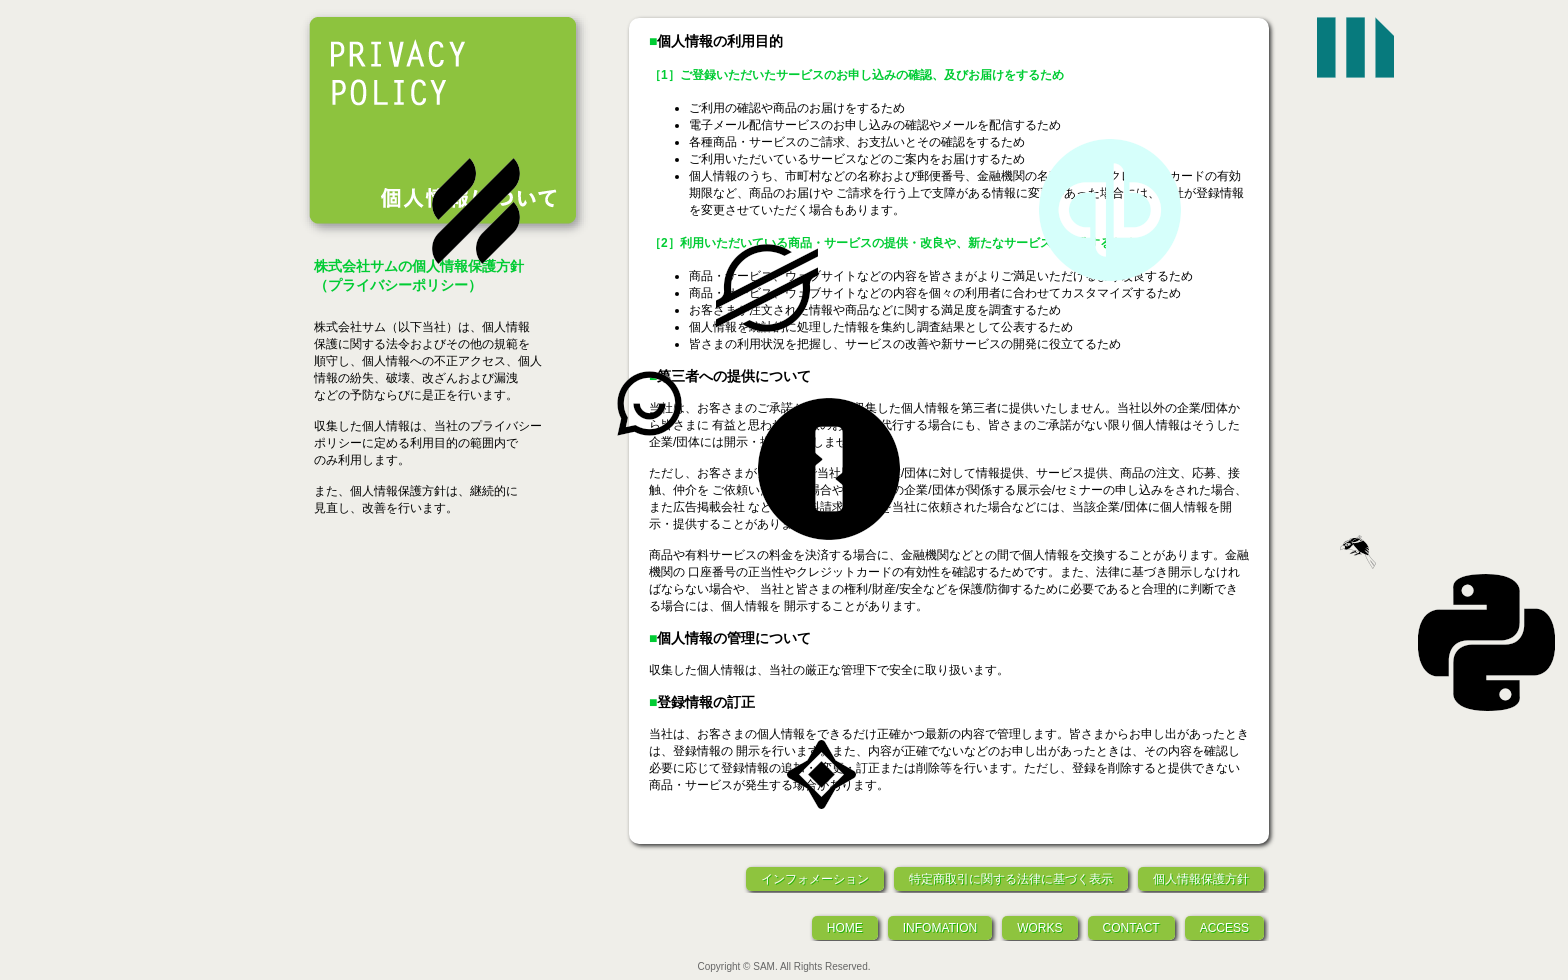  I want to click on microstrategy company logo, so click(1355, 47).